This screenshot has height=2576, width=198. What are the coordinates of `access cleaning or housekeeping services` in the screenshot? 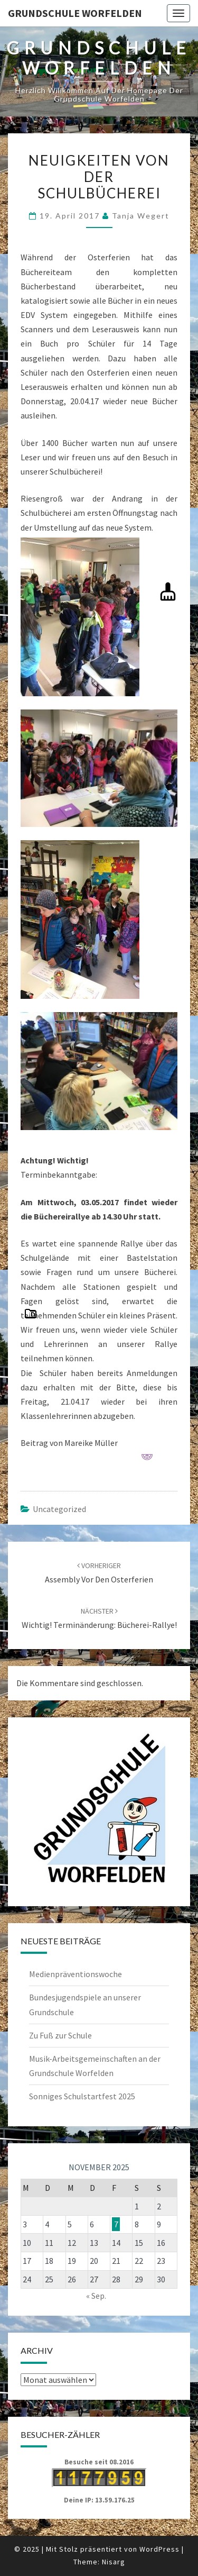 It's located at (168, 591).